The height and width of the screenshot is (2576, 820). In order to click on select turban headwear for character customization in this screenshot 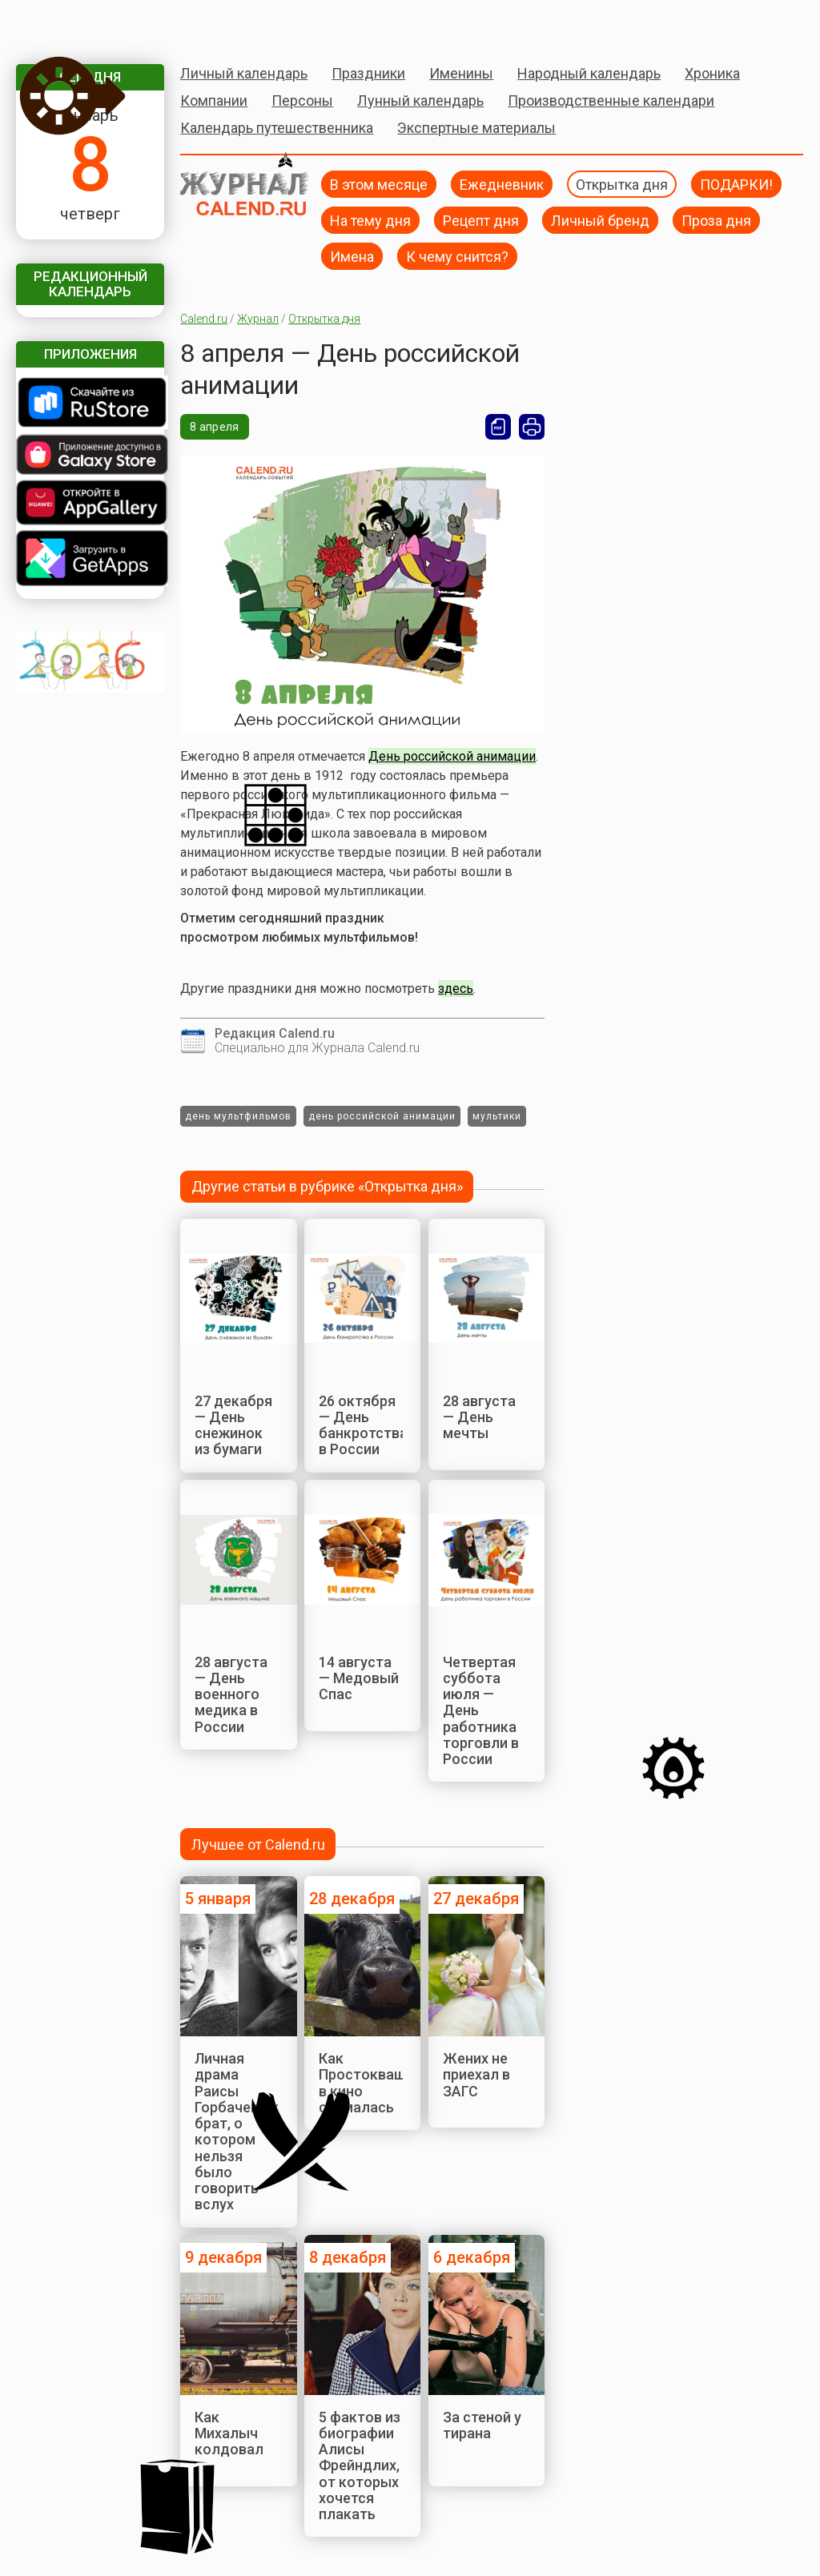, I will do `click(285, 159)`.